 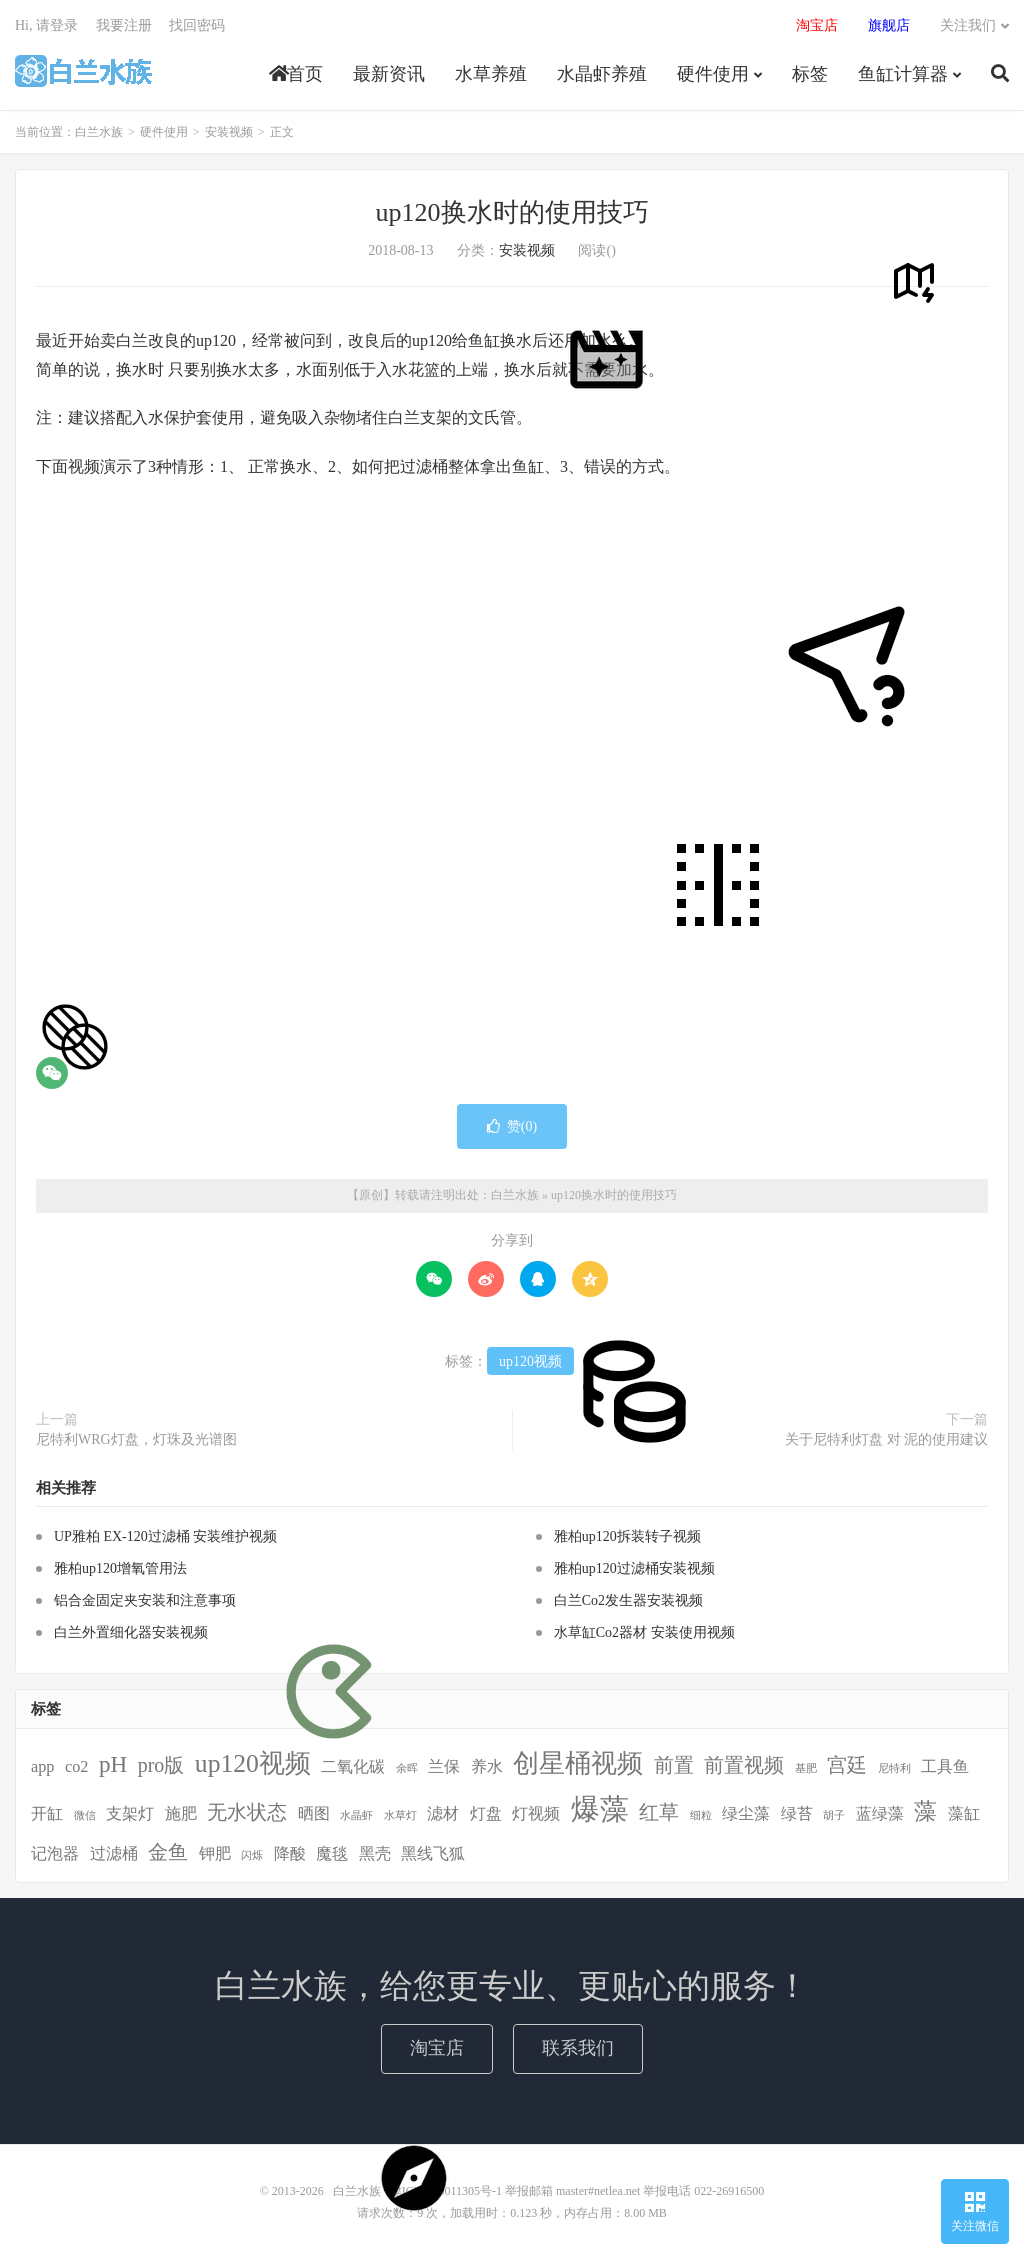 I want to click on find nearby charging stations, so click(x=914, y=281).